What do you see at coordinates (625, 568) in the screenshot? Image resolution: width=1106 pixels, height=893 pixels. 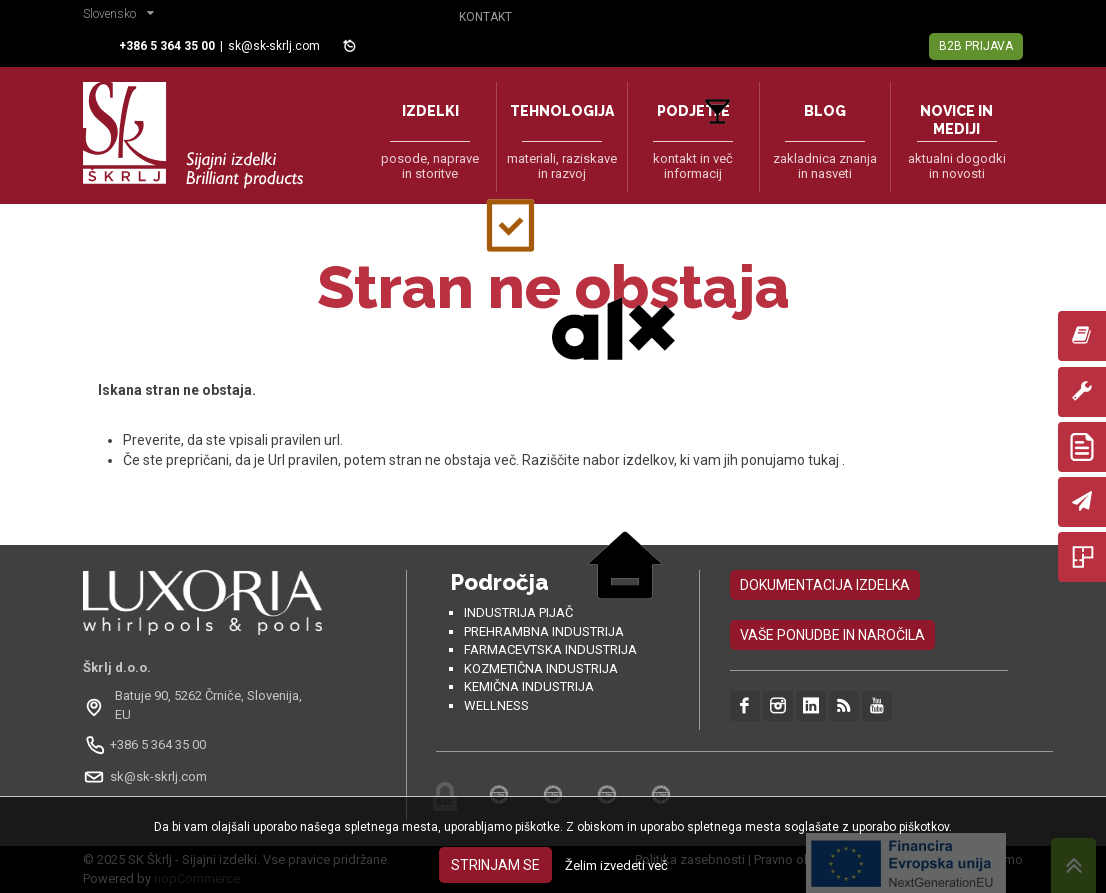 I see `navigate to home screen` at bounding box center [625, 568].